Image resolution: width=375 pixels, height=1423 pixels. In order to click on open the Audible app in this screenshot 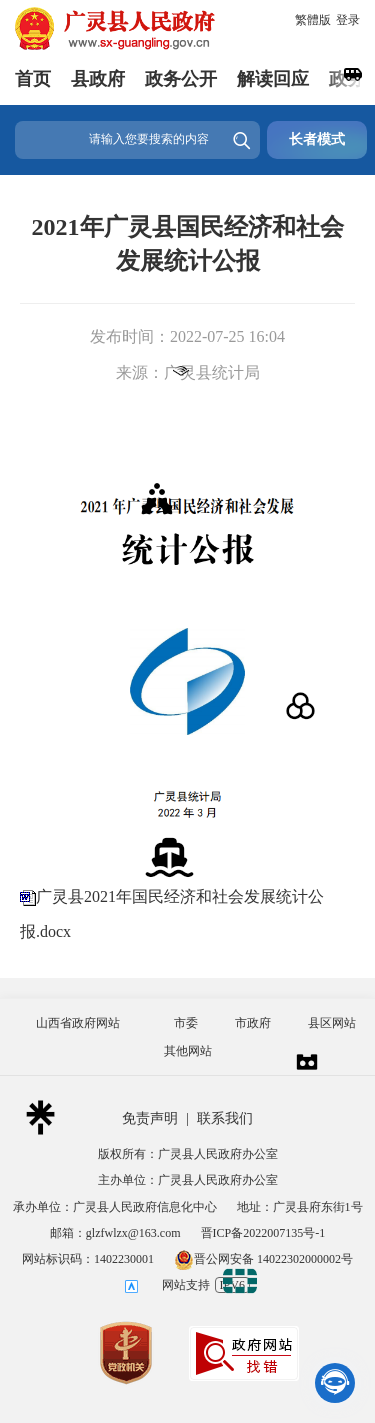, I will do `click(181, 371)`.